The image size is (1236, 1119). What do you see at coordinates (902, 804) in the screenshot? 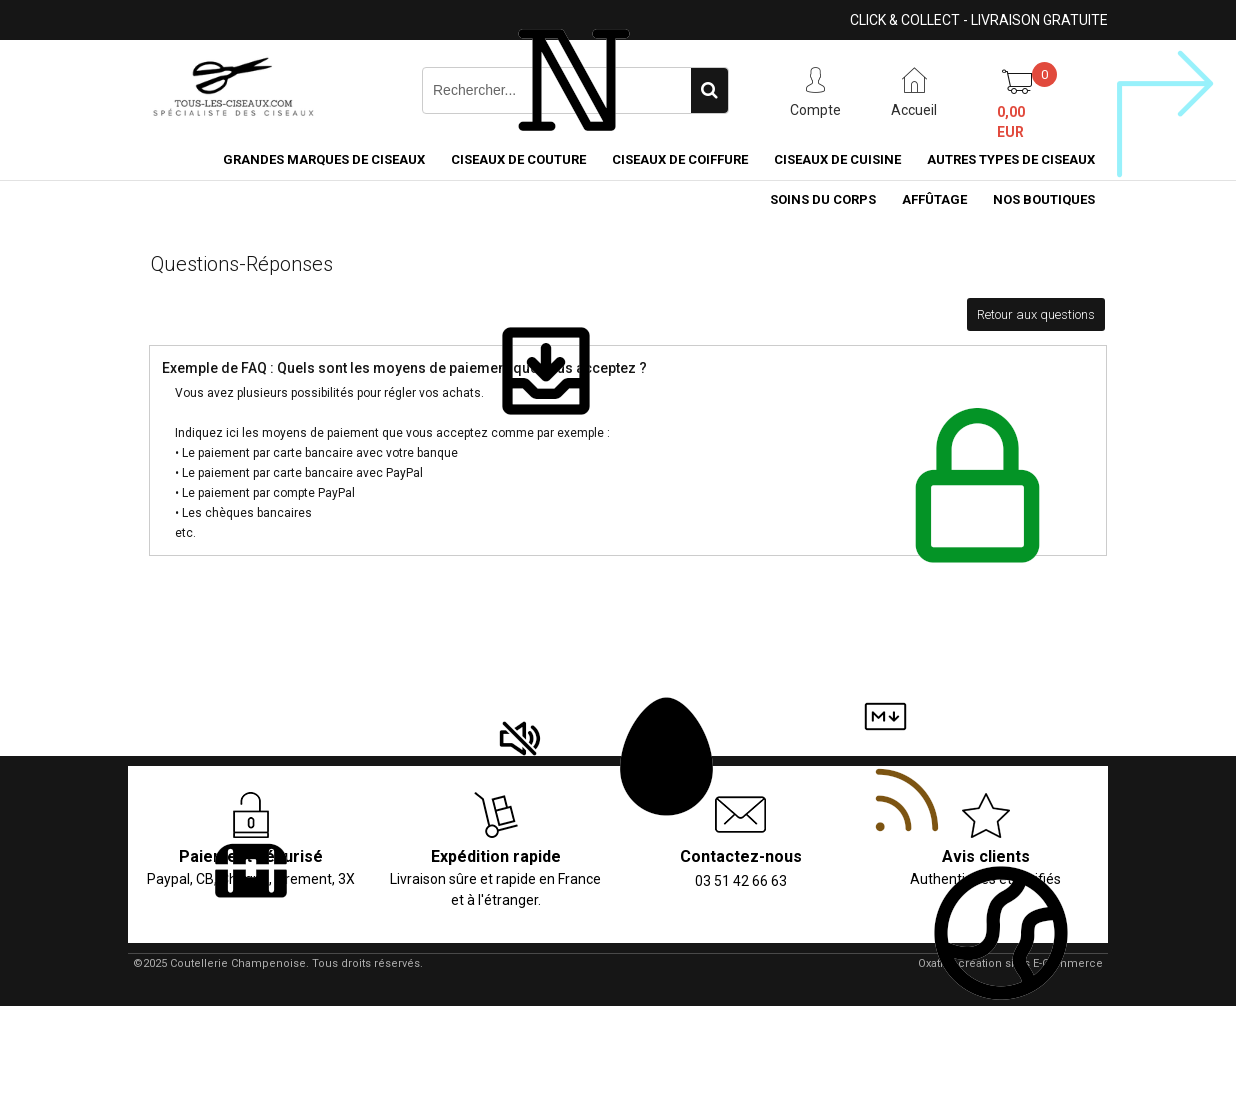
I see `subscribe to RSS feed` at bounding box center [902, 804].